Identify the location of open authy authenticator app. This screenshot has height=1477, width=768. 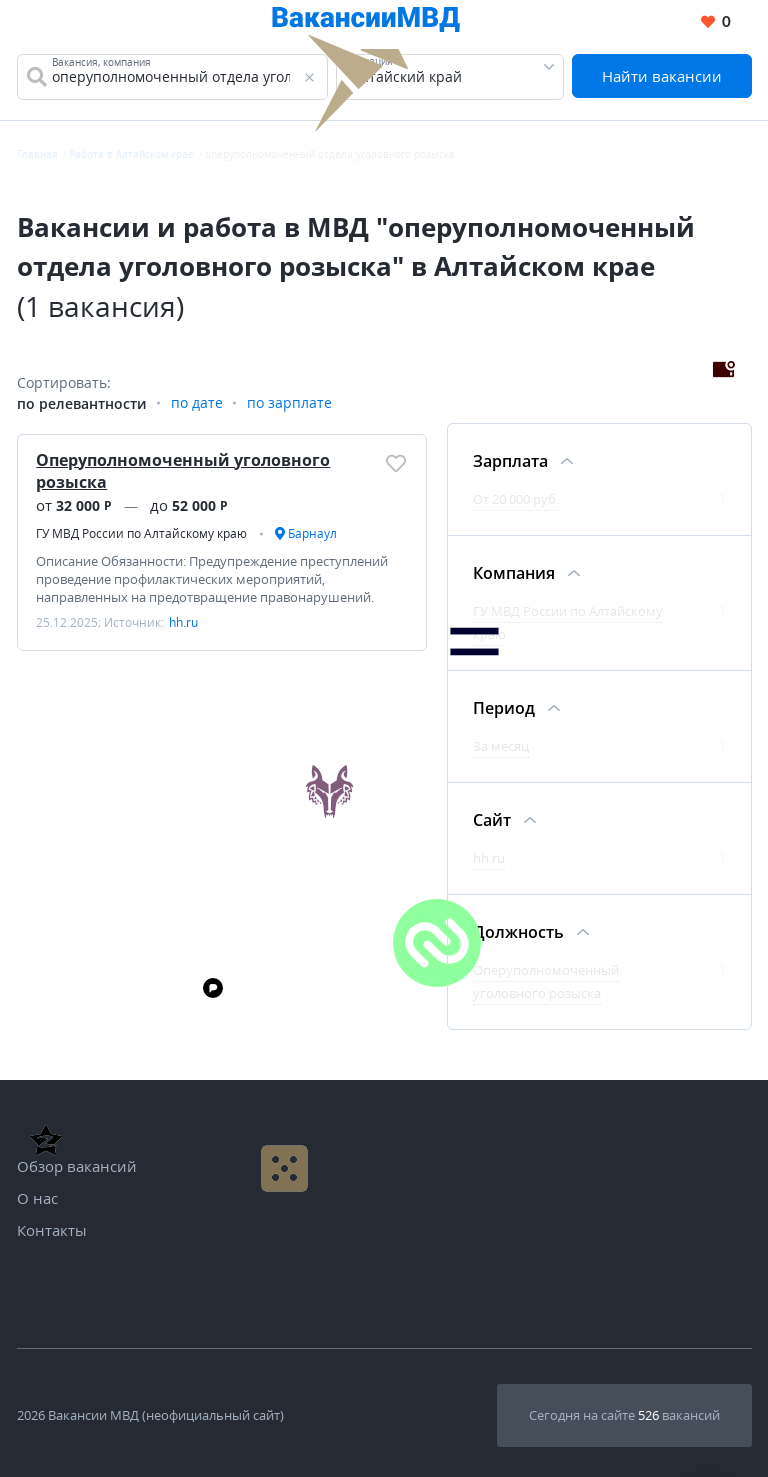
(437, 943).